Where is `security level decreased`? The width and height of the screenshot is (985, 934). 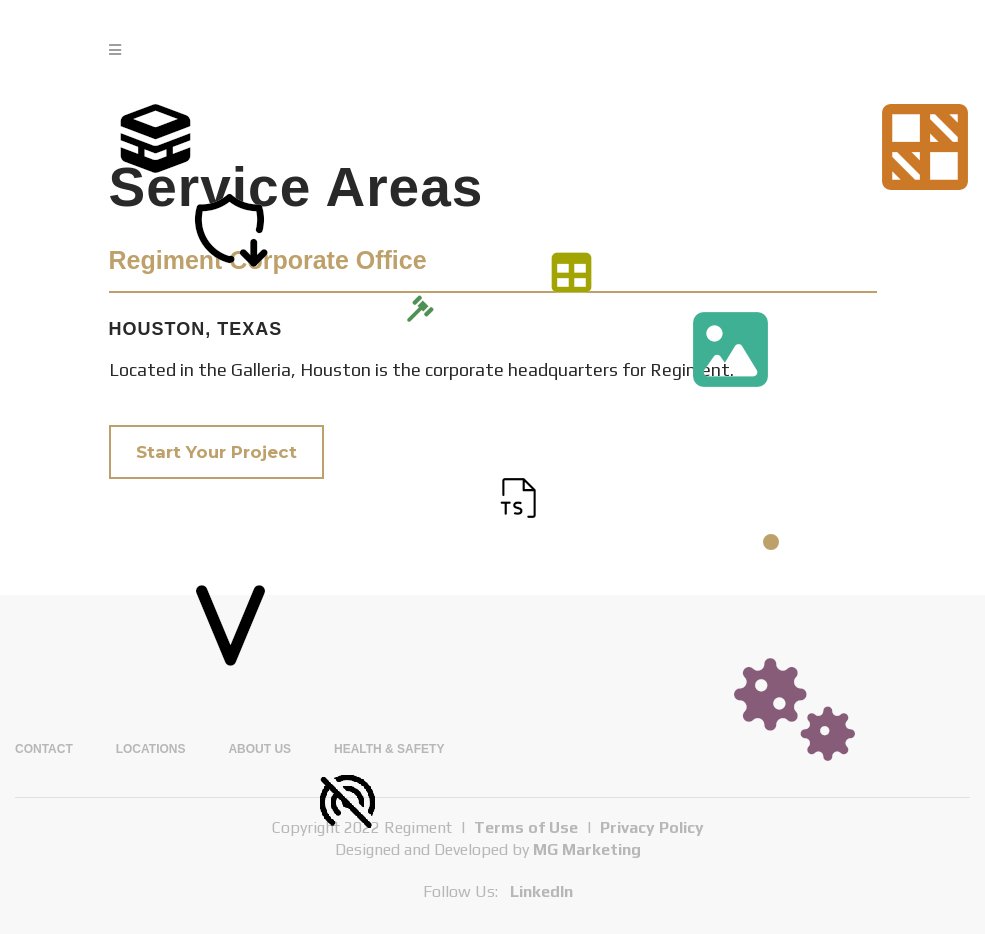
security level decreased is located at coordinates (229, 228).